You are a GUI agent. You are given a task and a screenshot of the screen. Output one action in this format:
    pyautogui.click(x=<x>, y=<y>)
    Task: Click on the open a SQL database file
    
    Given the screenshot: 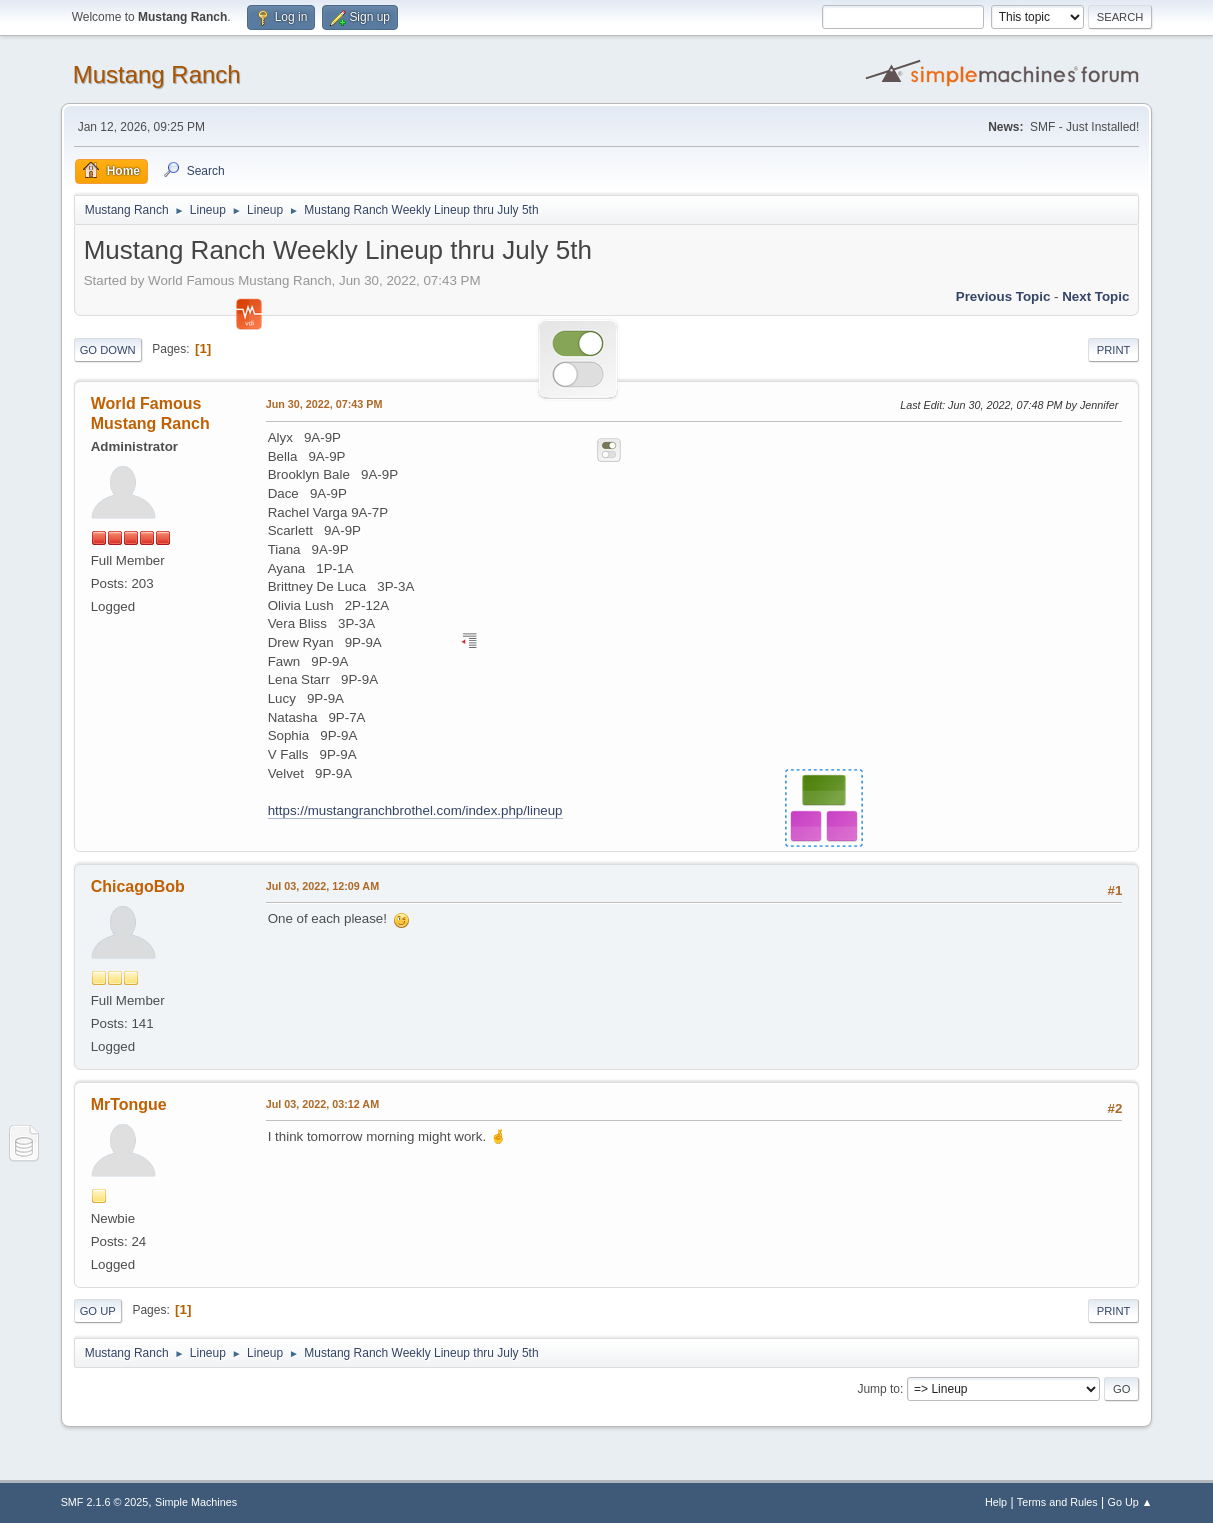 What is the action you would take?
    pyautogui.click(x=24, y=1143)
    